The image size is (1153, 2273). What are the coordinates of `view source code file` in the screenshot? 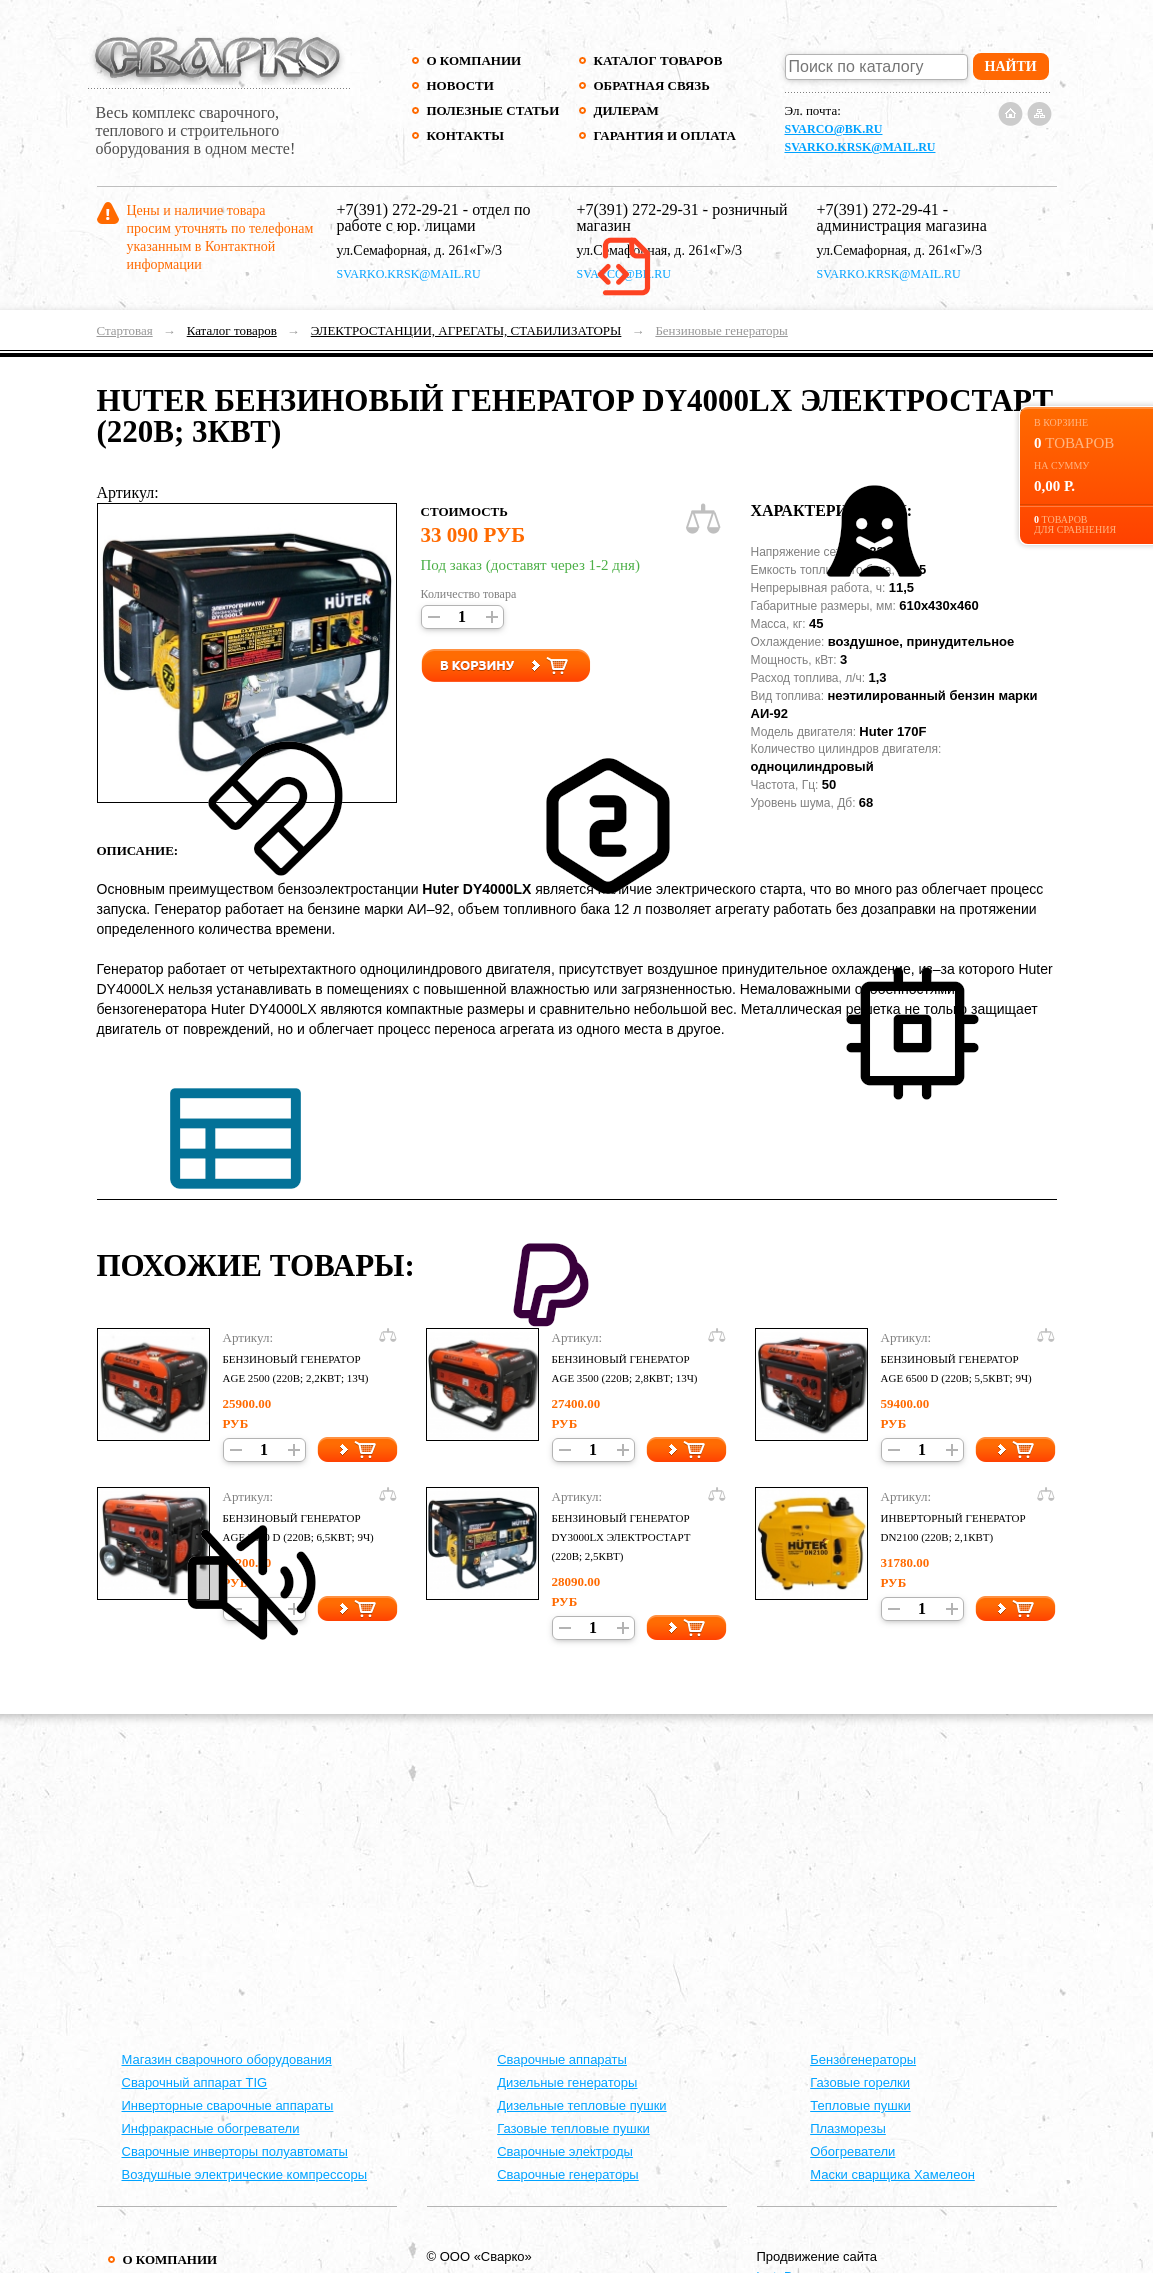 It's located at (626, 266).